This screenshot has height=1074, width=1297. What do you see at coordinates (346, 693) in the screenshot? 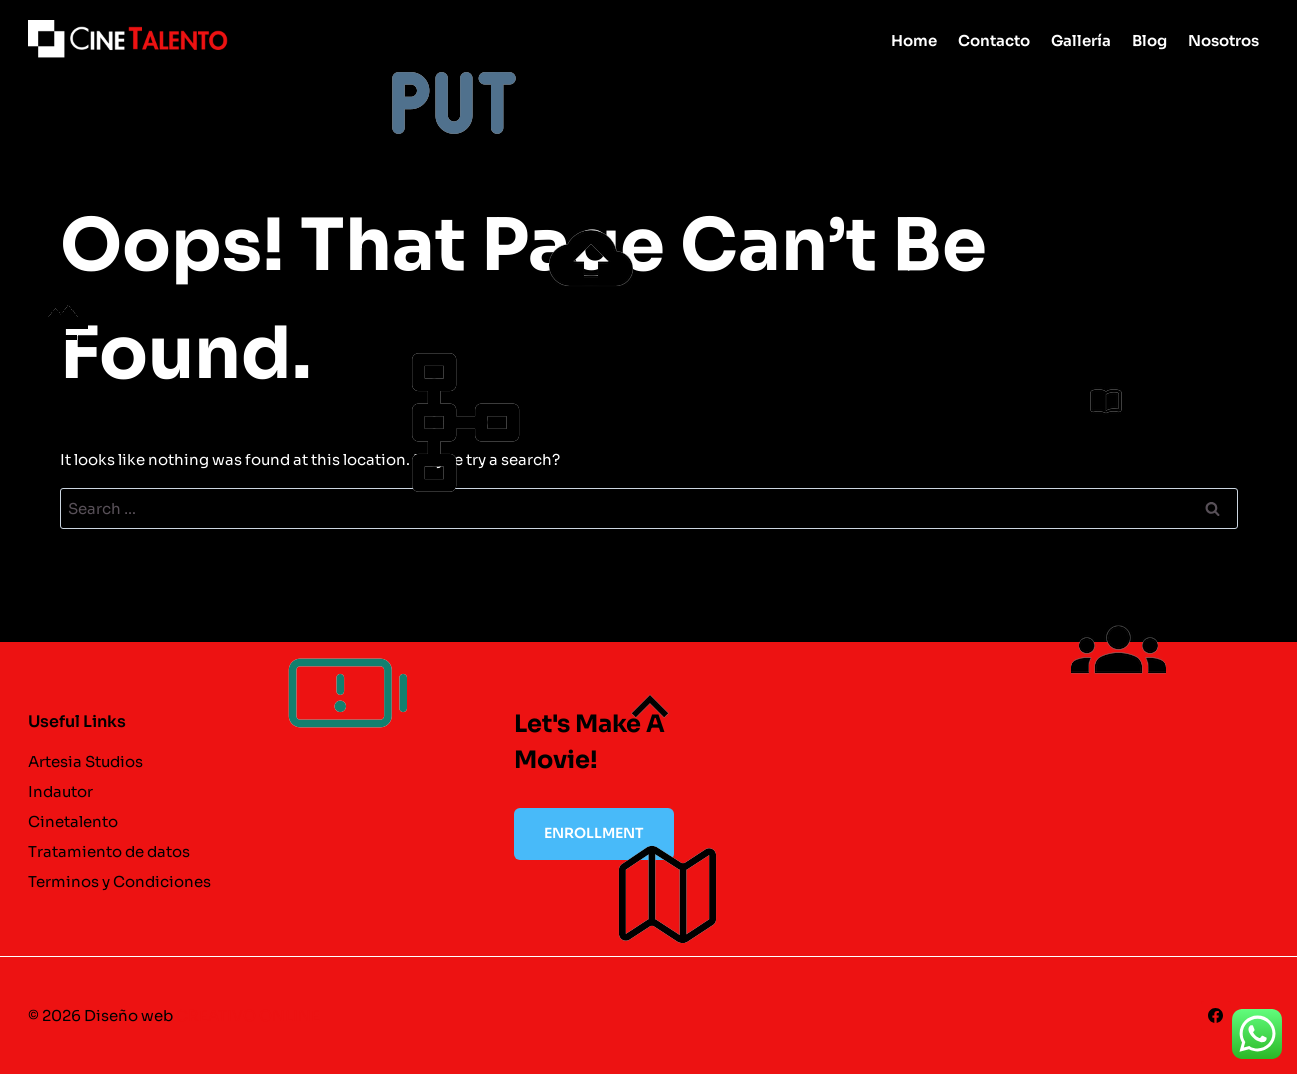
I see `indicates low battery warning` at bounding box center [346, 693].